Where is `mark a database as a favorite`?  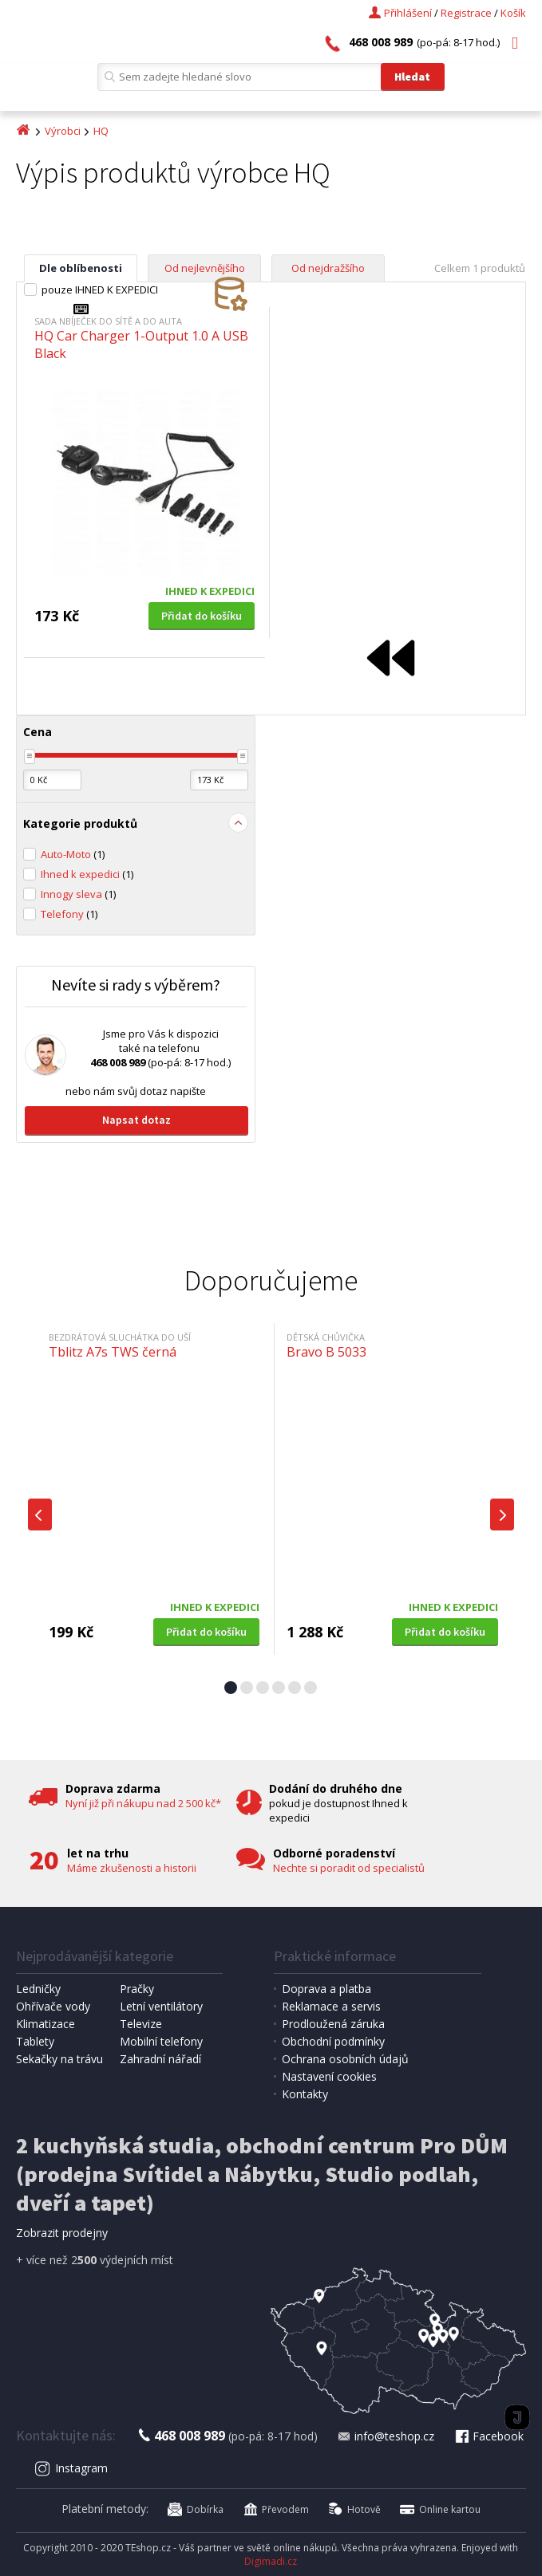 mark a database as a favorite is located at coordinates (229, 293).